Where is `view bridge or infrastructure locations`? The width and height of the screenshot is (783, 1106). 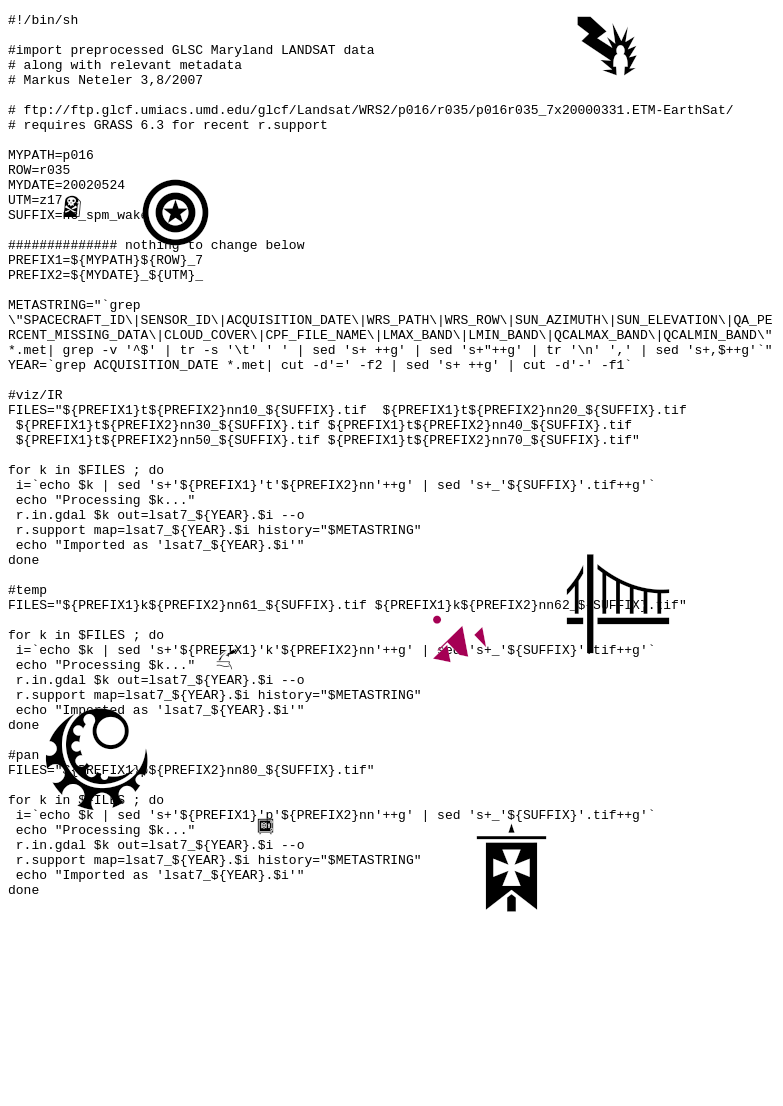 view bridge or infrastructure locations is located at coordinates (618, 602).